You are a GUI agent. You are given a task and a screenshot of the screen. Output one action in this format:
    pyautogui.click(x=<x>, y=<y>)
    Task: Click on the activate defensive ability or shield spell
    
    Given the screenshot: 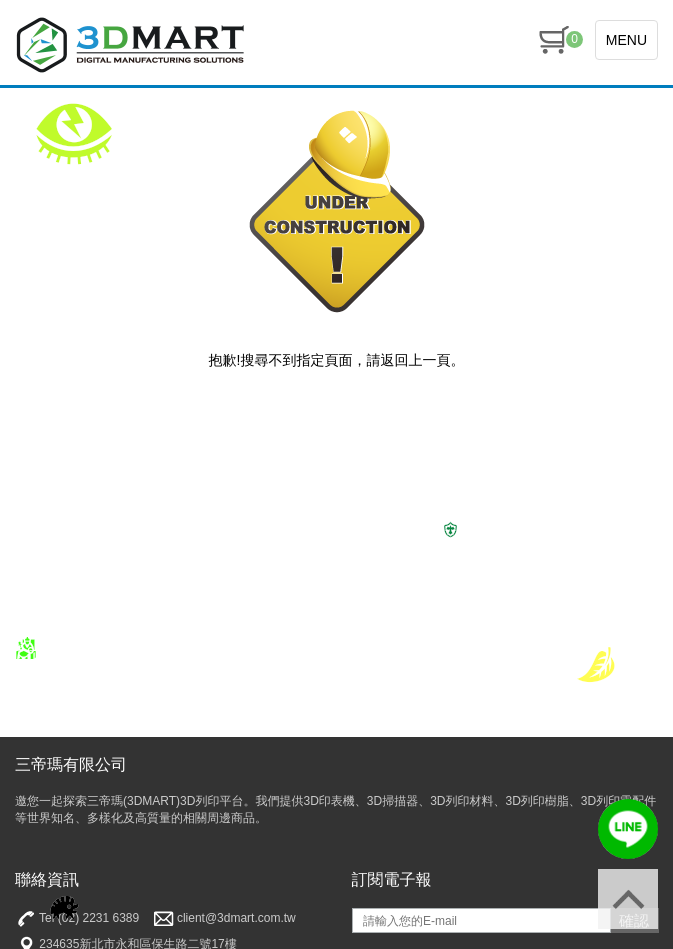 What is the action you would take?
    pyautogui.click(x=450, y=529)
    